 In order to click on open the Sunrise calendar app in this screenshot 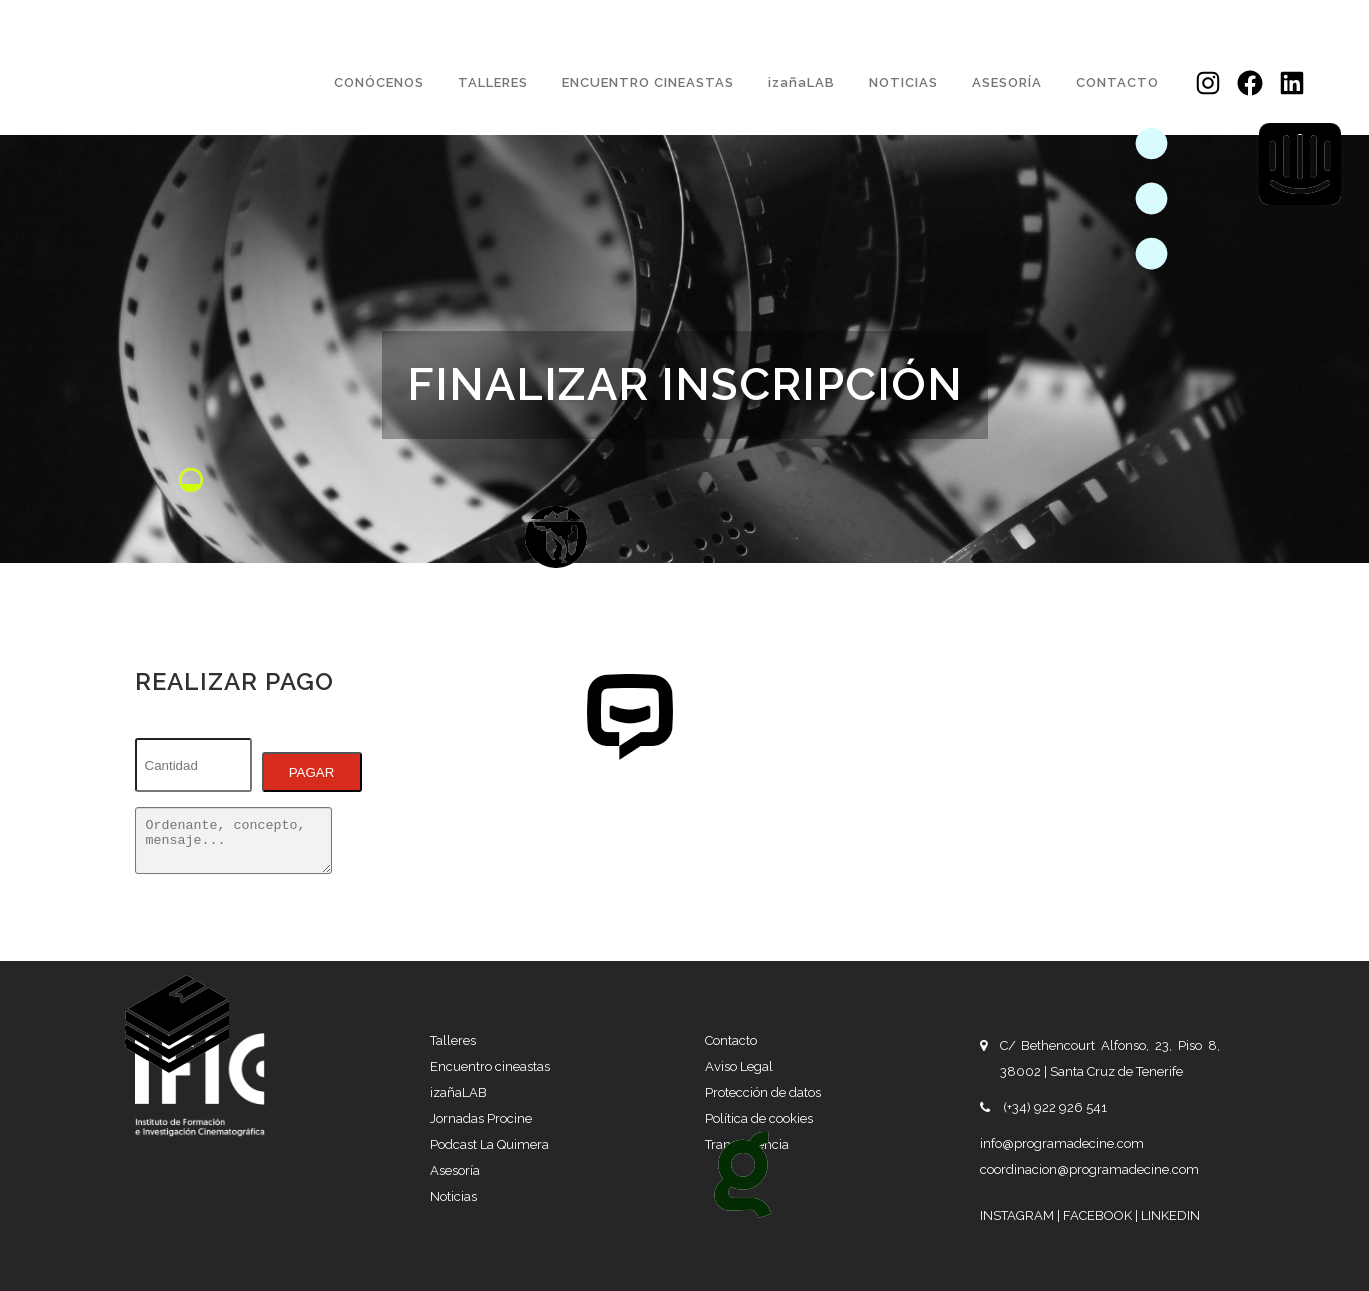, I will do `click(191, 480)`.